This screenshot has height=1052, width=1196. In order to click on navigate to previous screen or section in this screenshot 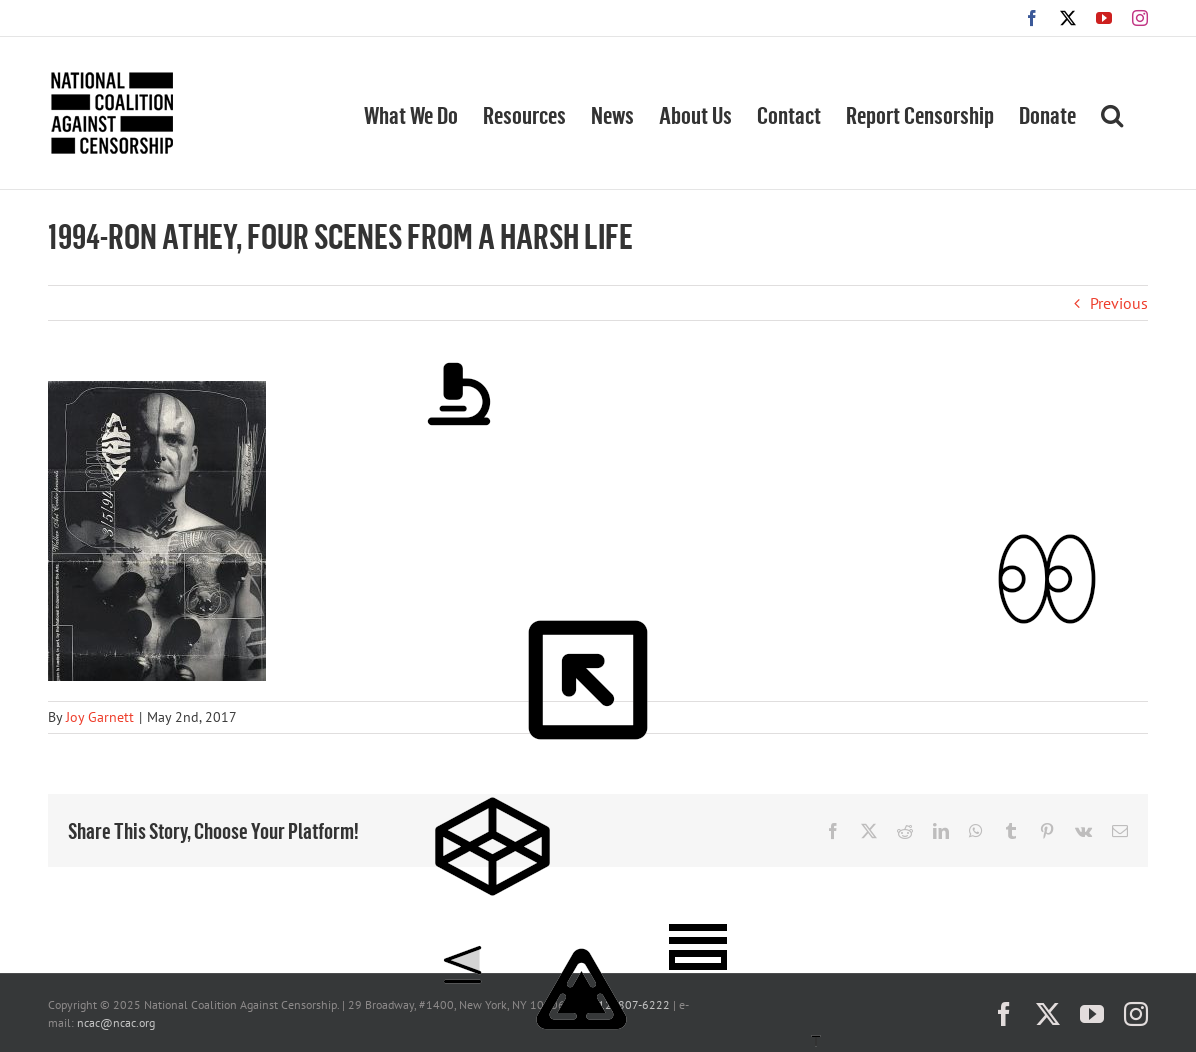, I will do `click(588, 680)`.